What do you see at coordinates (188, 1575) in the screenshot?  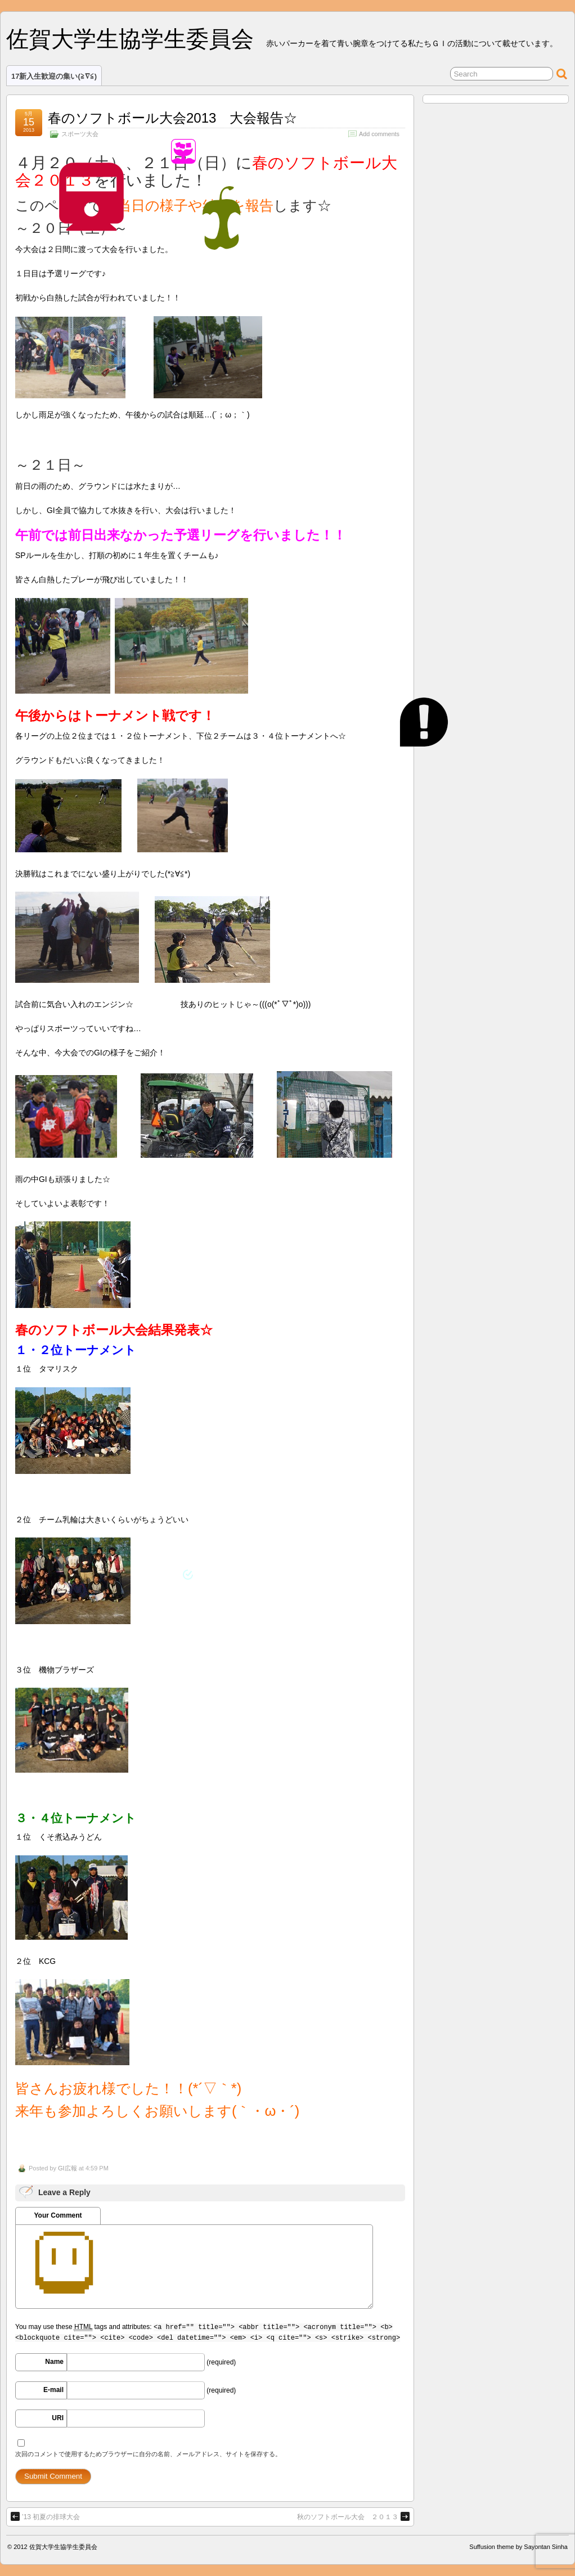 I see `open the TickTick task management app` at bounding box center [188, 1575].